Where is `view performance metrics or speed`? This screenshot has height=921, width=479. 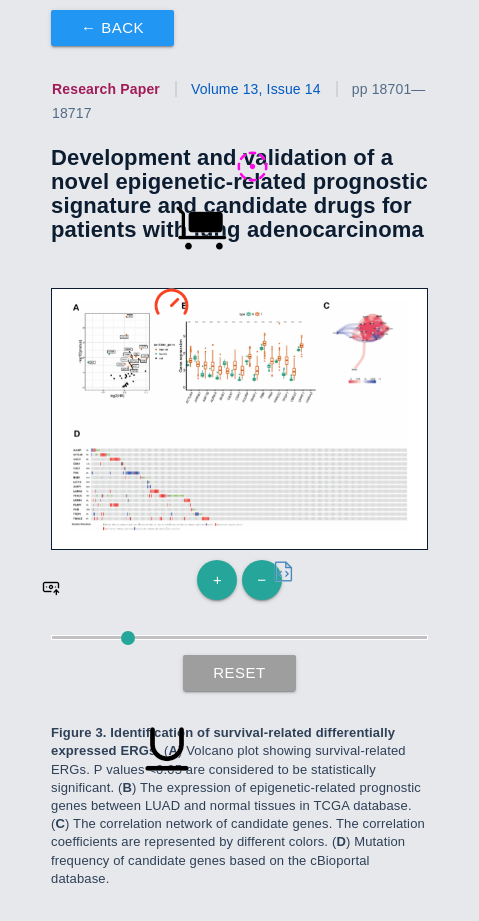
view performance metrics or speed is located at coordinates (171, 302).